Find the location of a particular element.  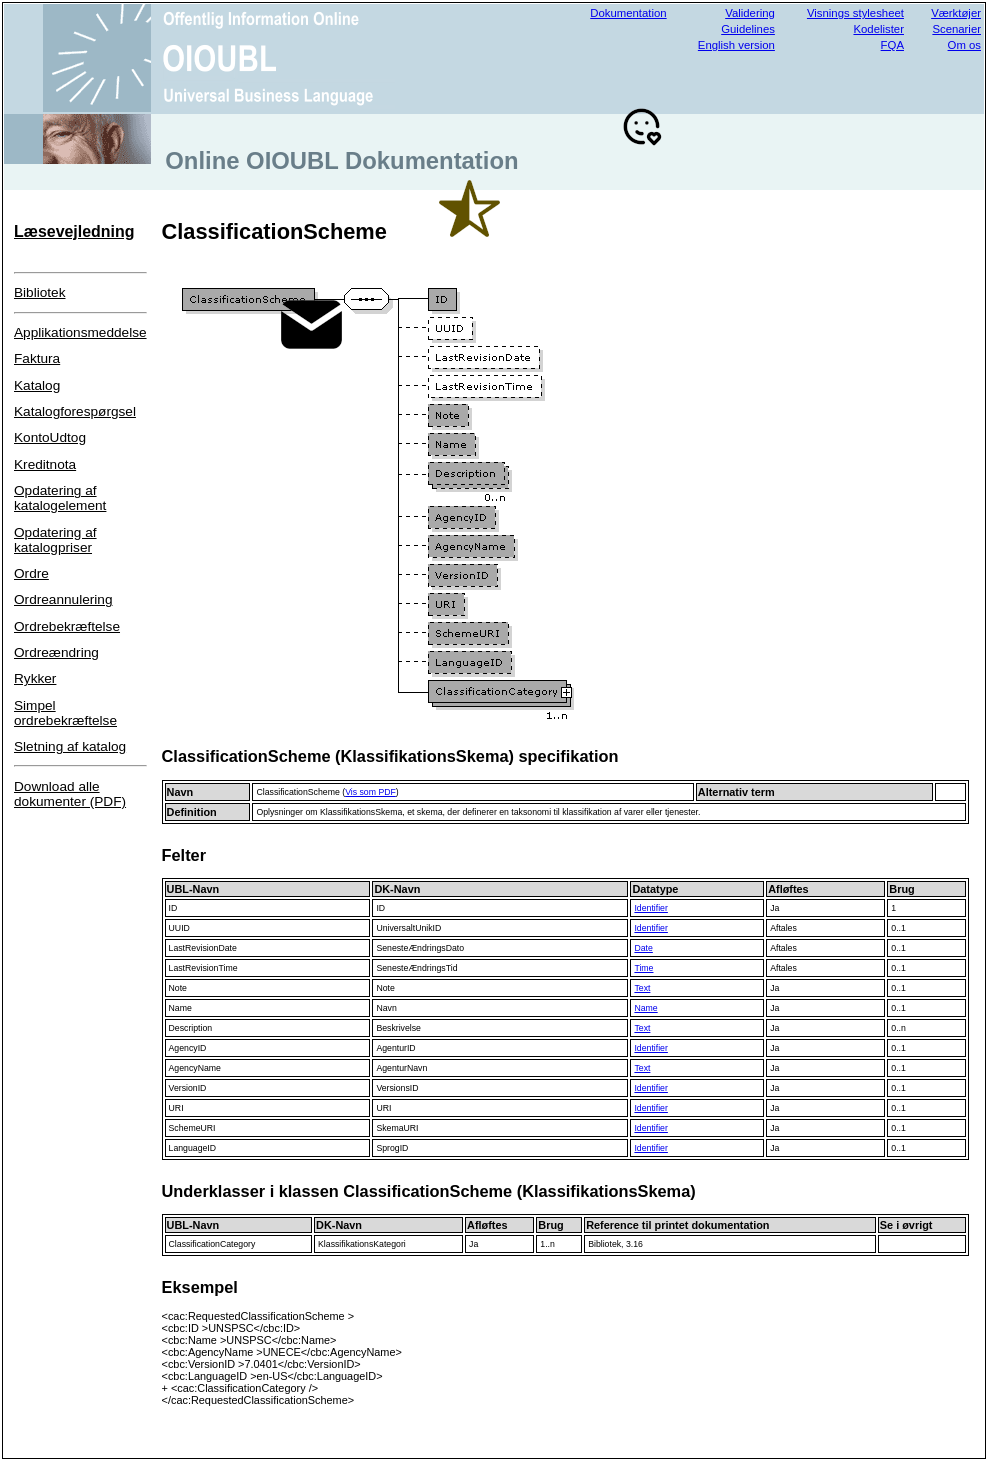

open your email inbox is located at coordinates (311, 324).